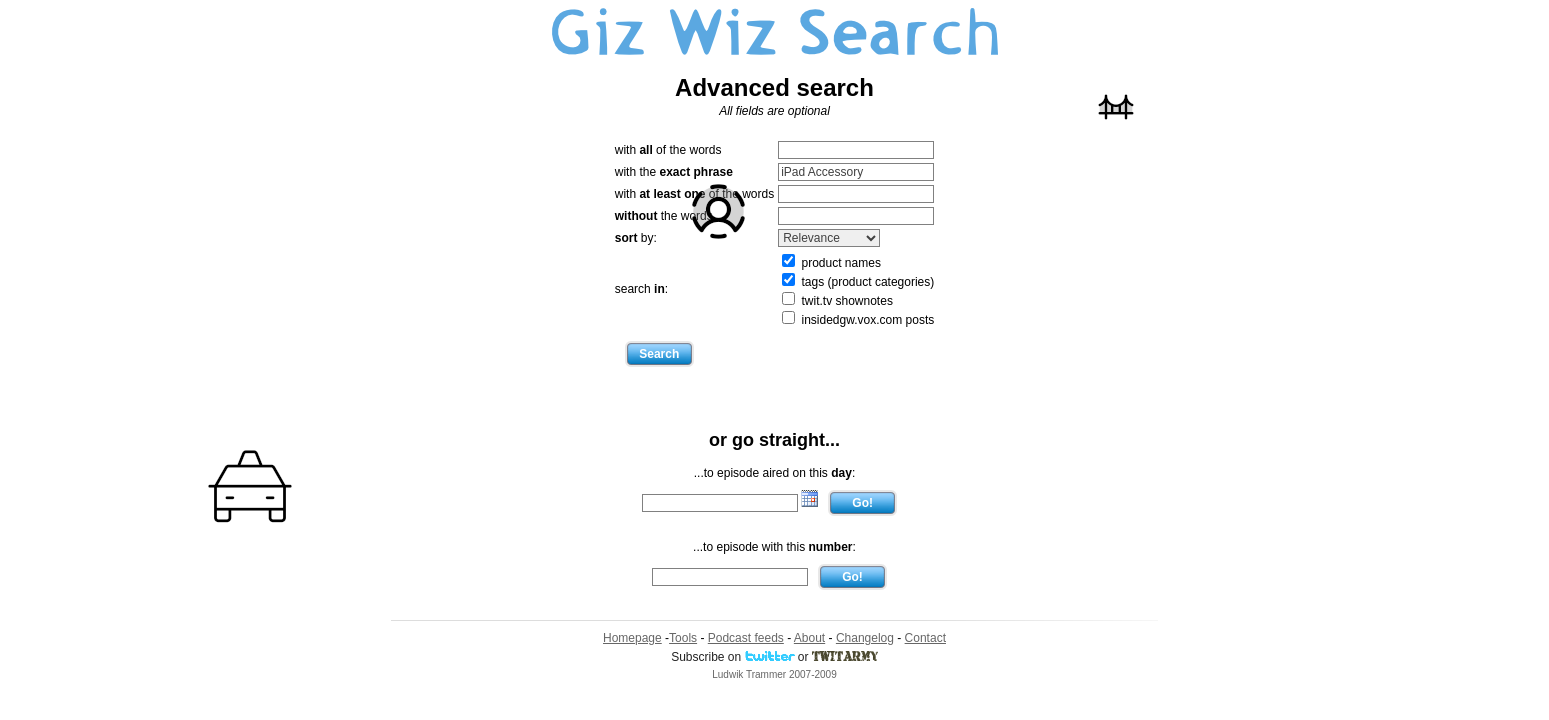 The width and height of the screenshot is (1549, 720). Describe the element at coordinates (250, 492) in the screenshot. I see `request a taxi or cab ride` at that location.